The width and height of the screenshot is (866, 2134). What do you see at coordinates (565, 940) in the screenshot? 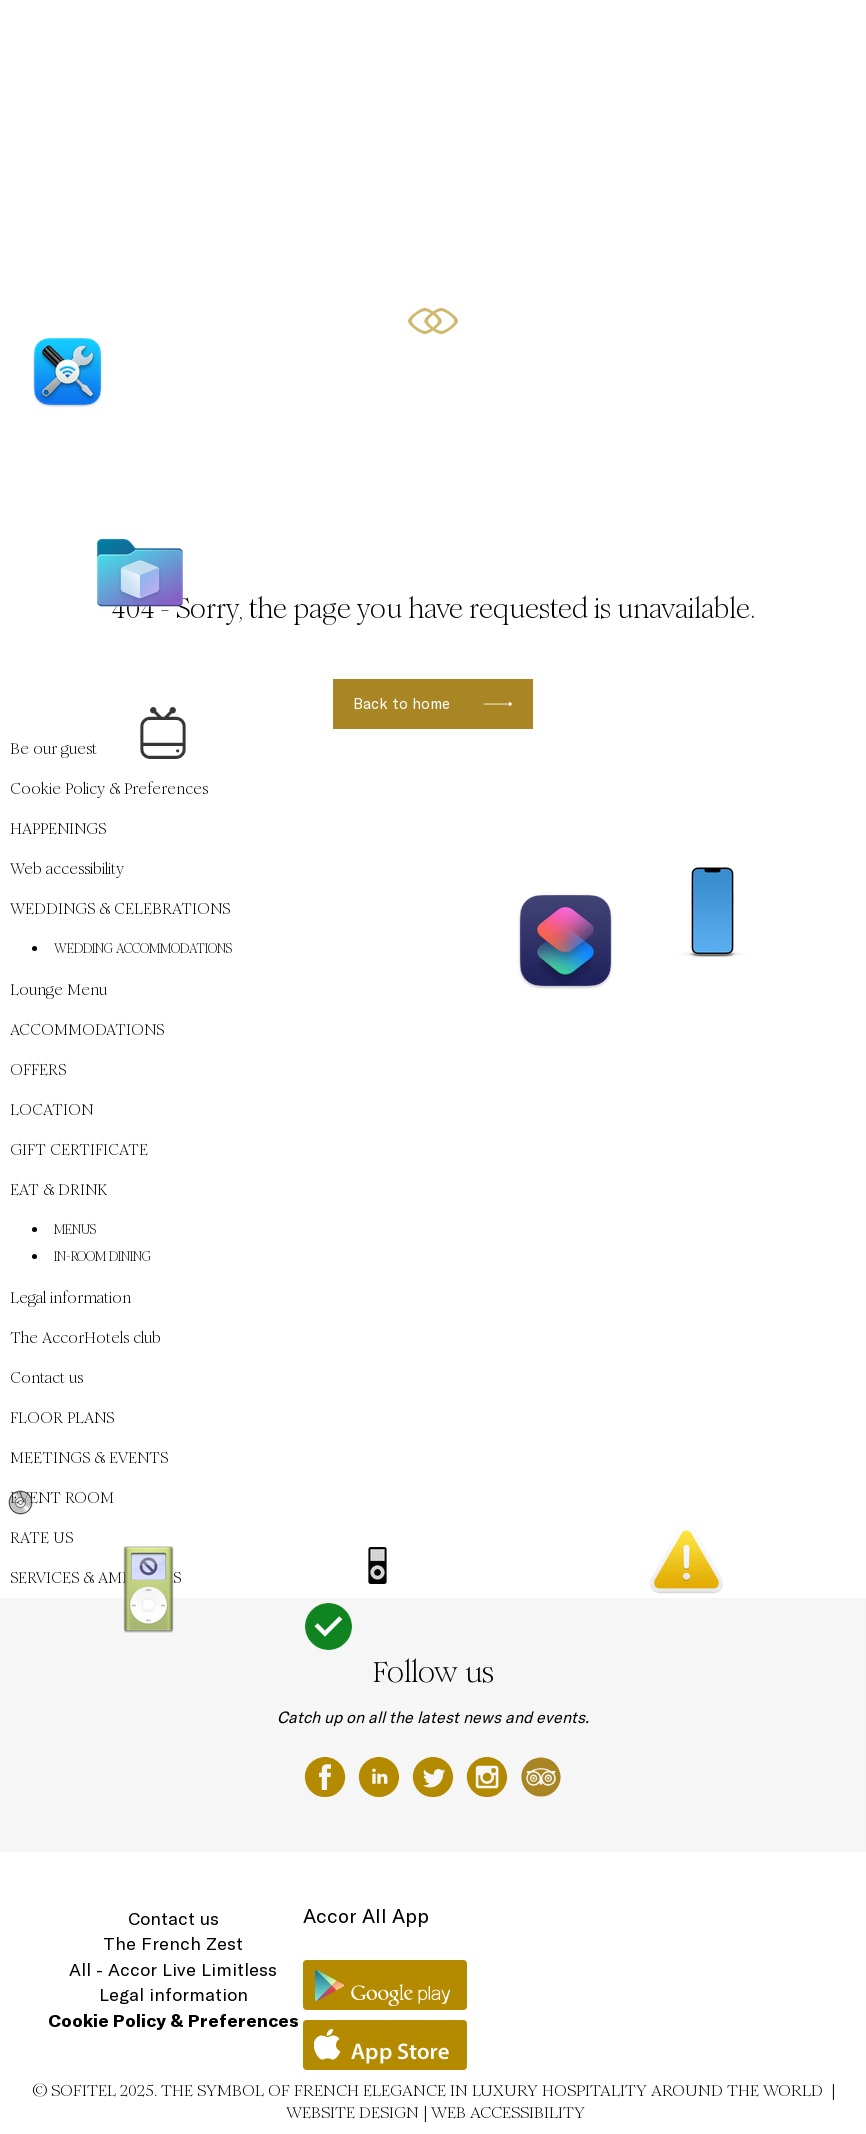
I see `open the shortcuts app to create or run automations` at bounding box center [565, 940].